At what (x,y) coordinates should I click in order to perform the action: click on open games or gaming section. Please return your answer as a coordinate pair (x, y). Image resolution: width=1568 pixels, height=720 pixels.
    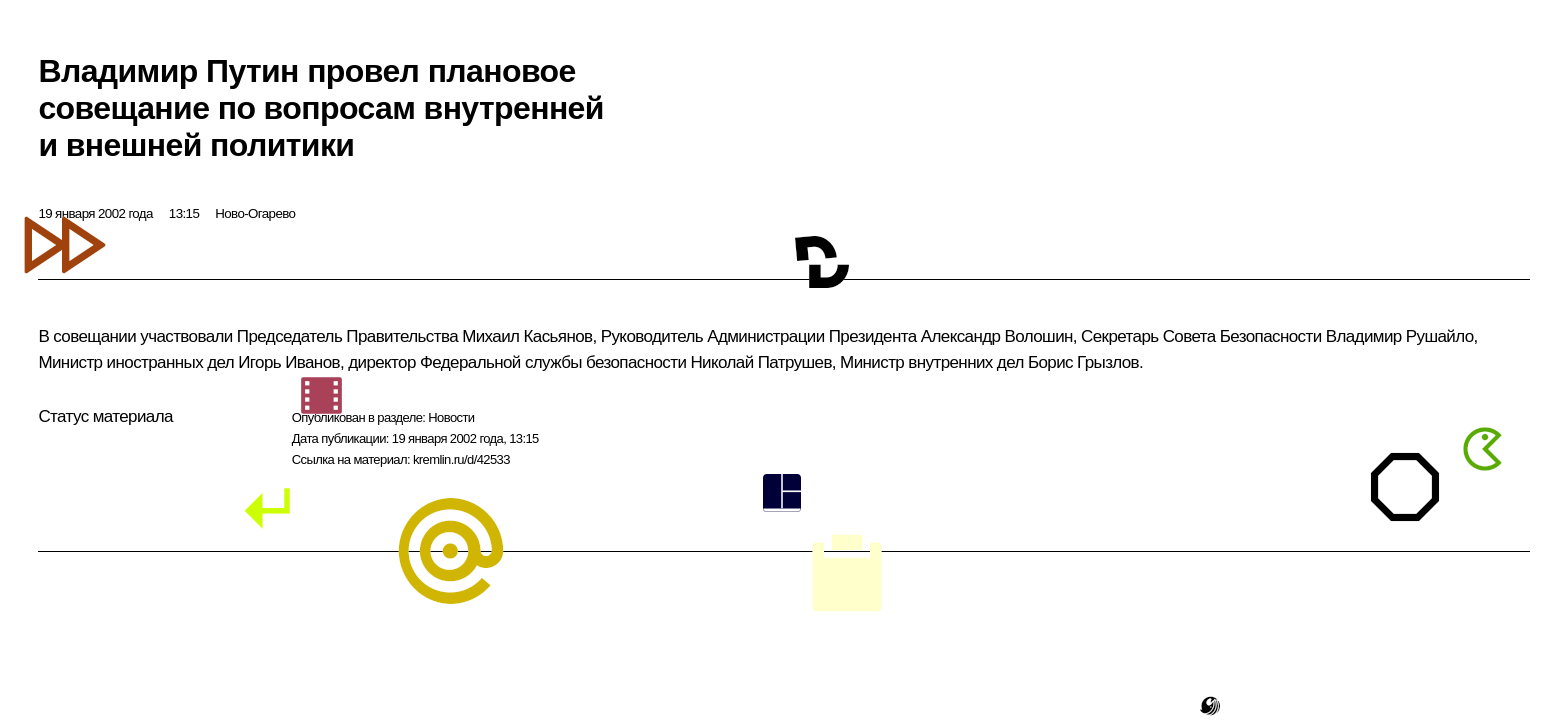
    Looking at the image, I should click on (1485, 449).